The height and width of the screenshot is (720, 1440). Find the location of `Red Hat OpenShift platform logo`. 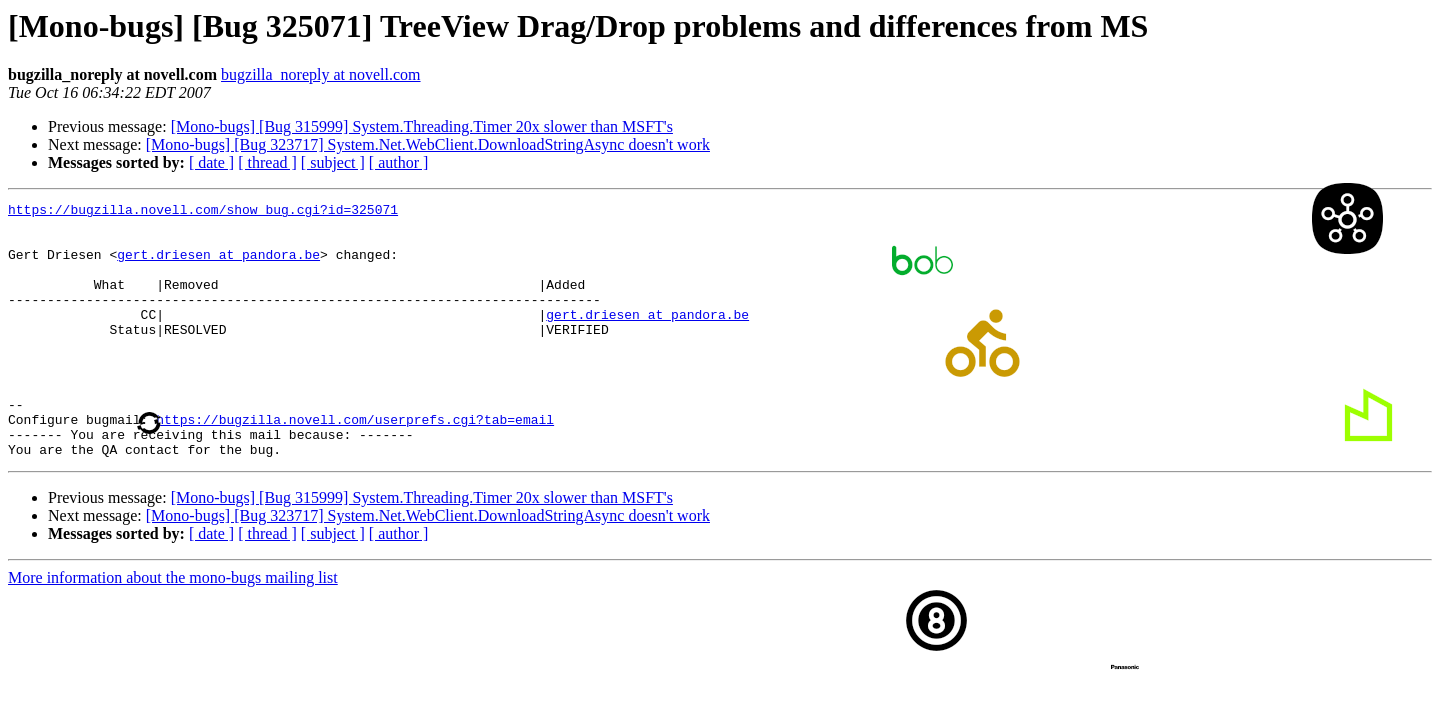

Red Hat OpenShift platform logo is located at coordinates (149, 423).